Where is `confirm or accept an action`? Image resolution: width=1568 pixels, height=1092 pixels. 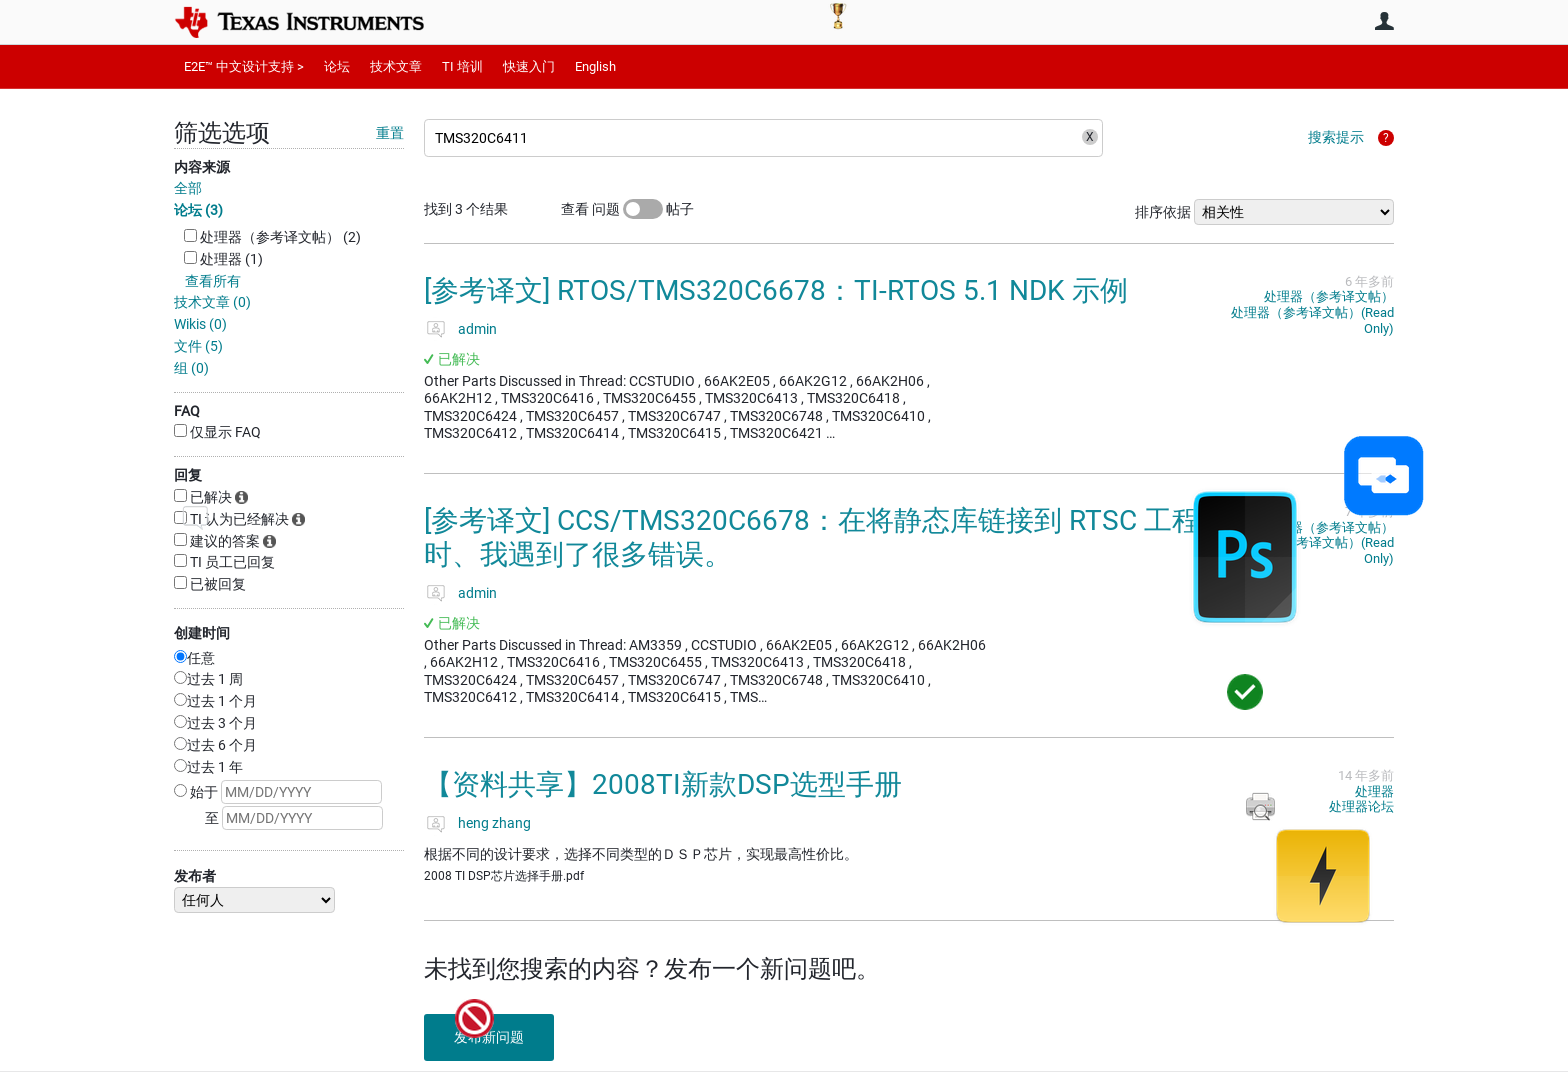 confirm or accept an action is located at coordinates (1245, 692).